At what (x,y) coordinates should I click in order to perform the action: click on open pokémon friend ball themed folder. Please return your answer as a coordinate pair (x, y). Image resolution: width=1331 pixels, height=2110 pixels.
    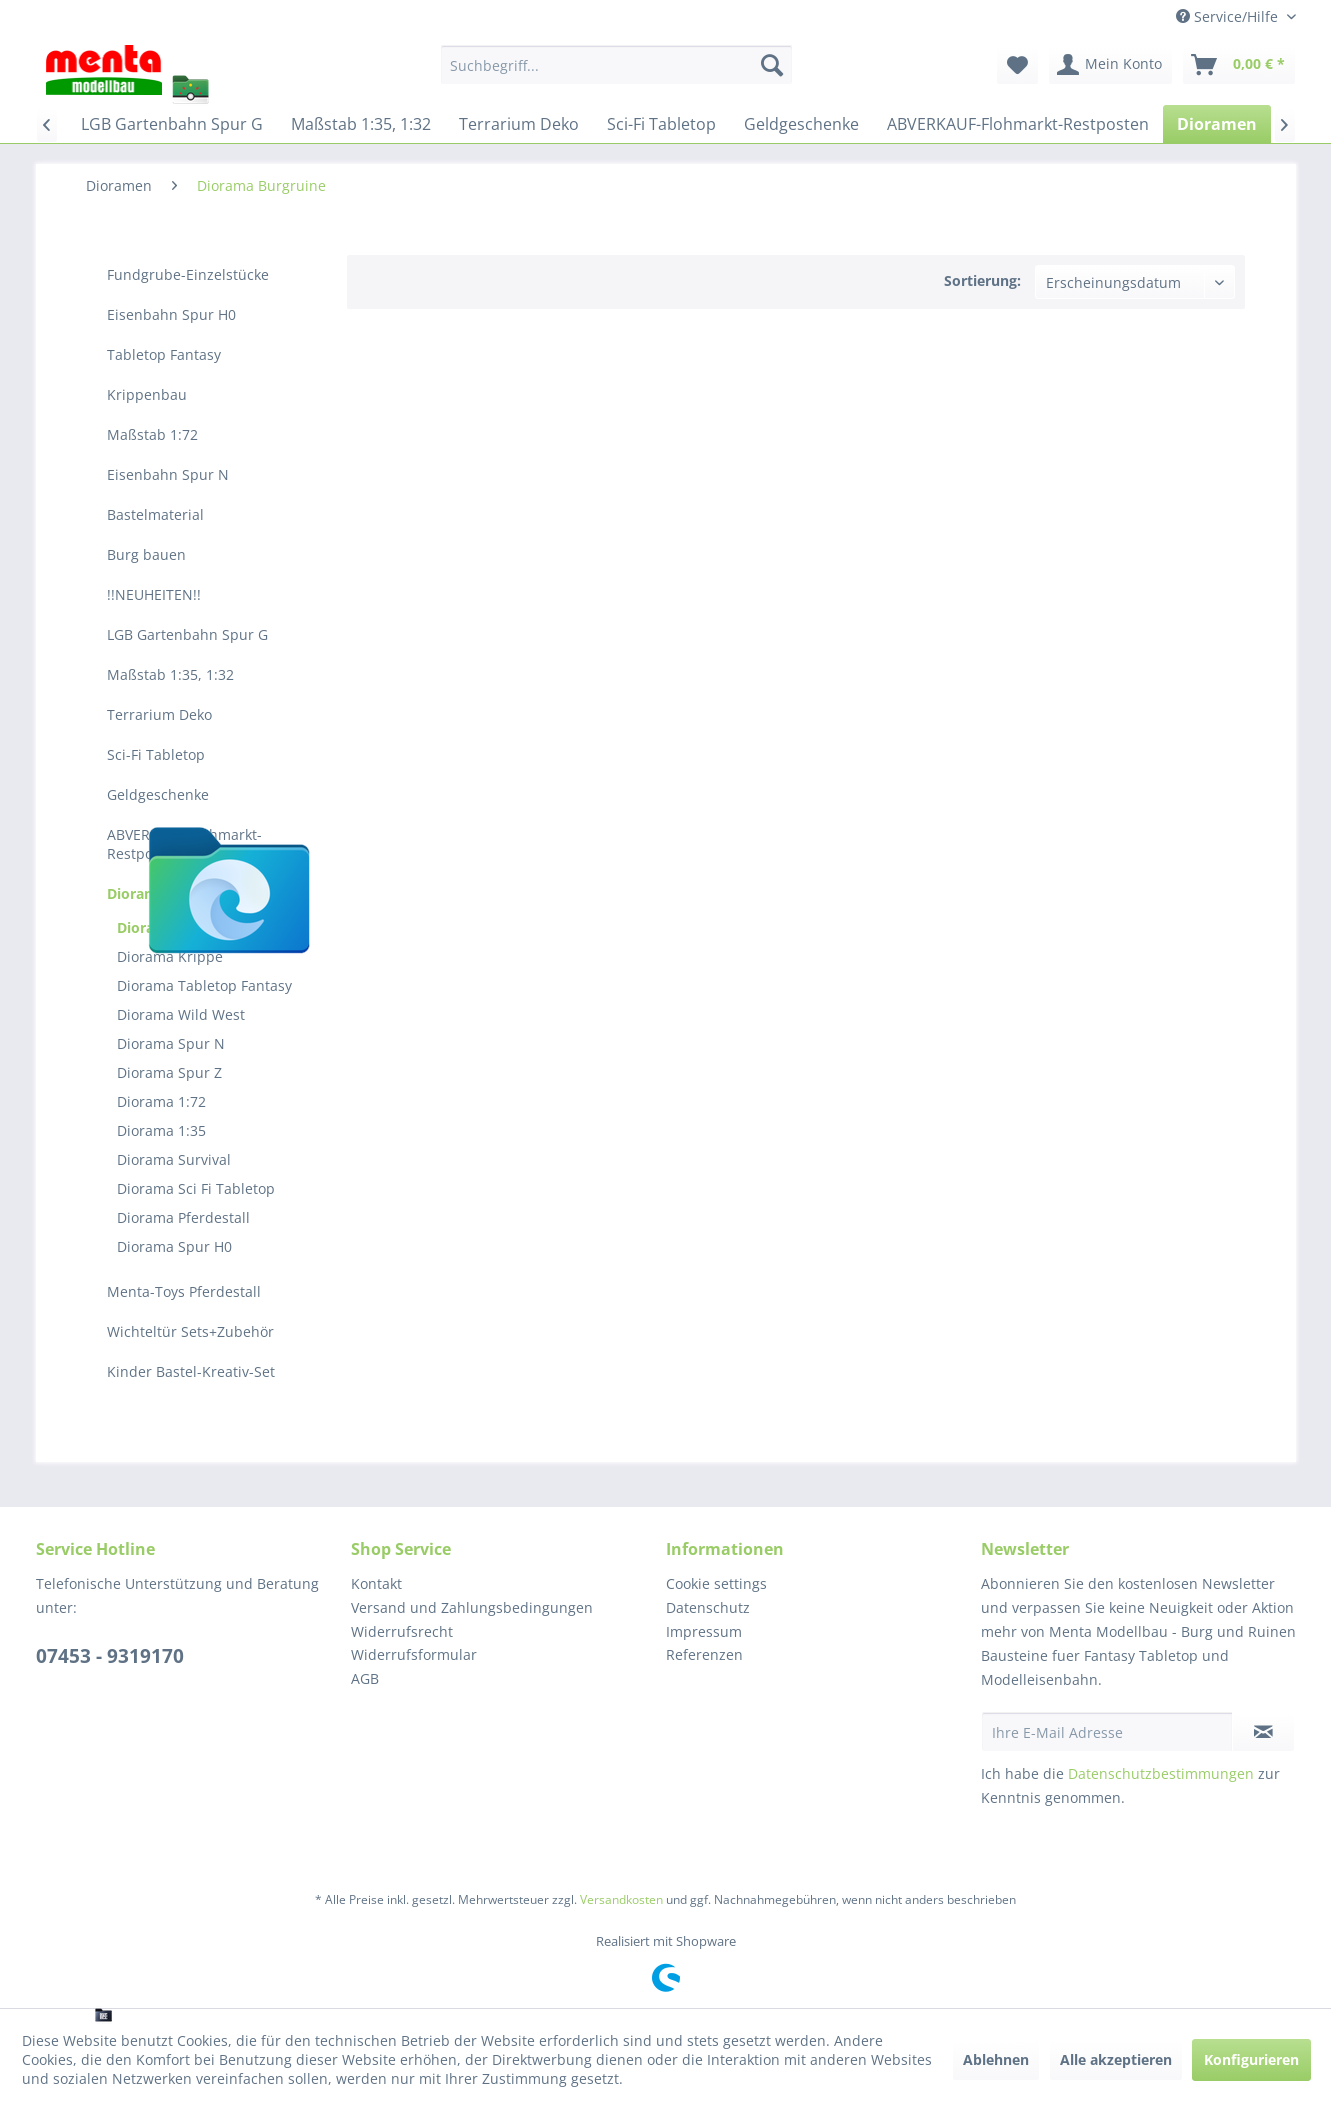
    Looking at the image, I should click on (190, 90).